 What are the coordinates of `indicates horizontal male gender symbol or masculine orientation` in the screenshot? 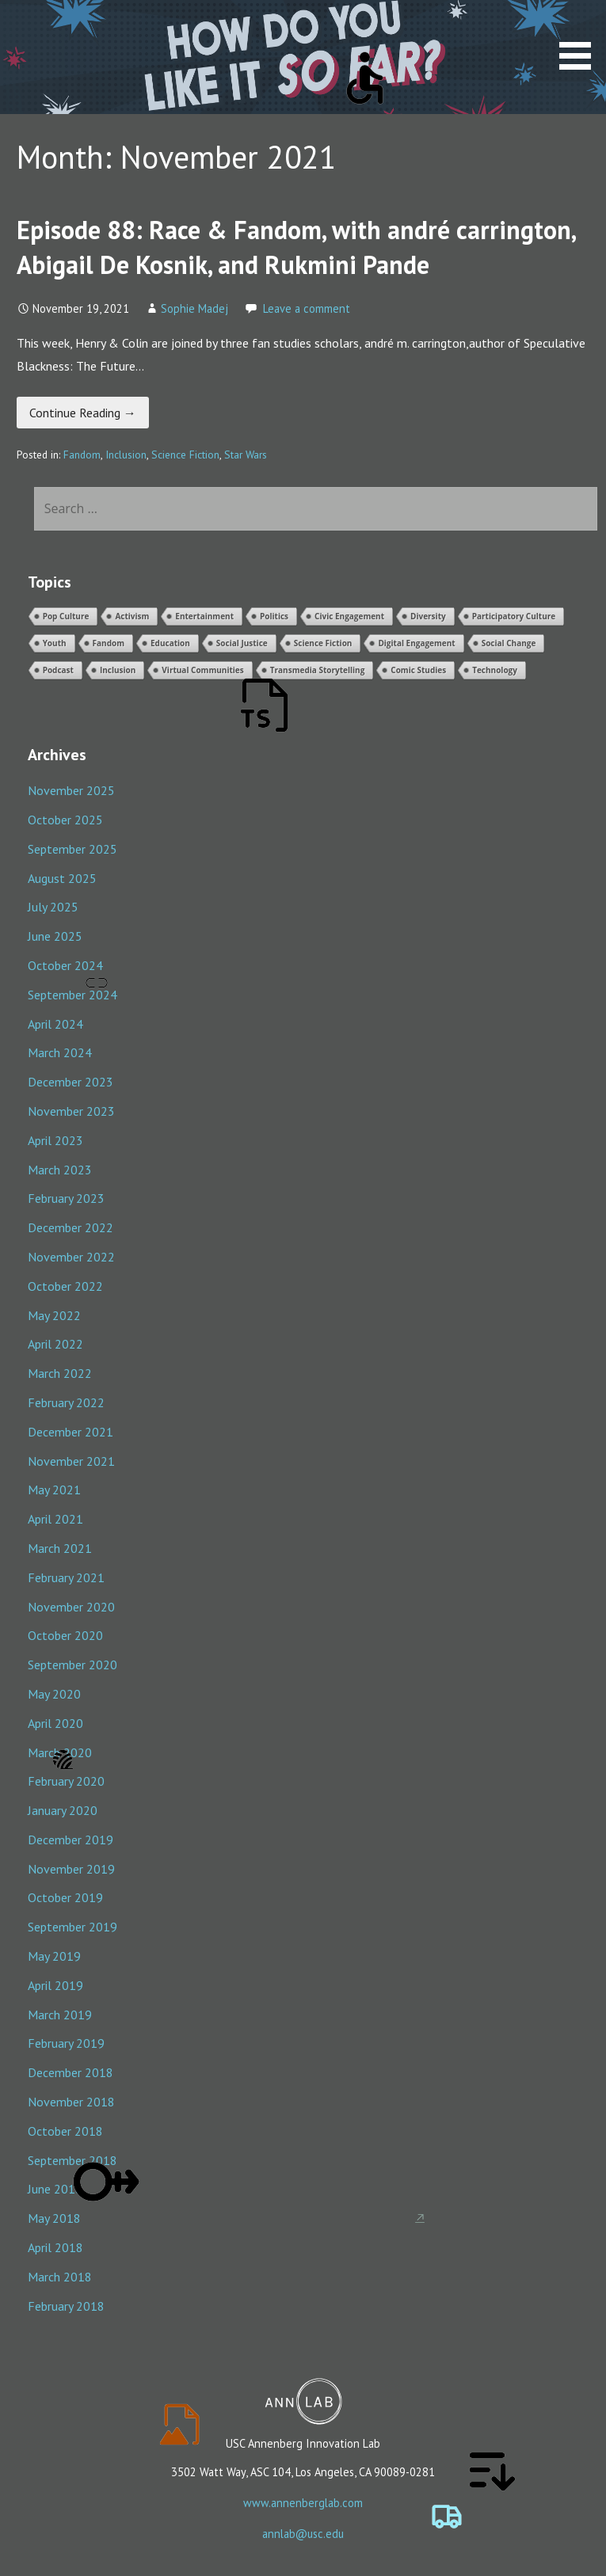 It's located at (105, 2182).